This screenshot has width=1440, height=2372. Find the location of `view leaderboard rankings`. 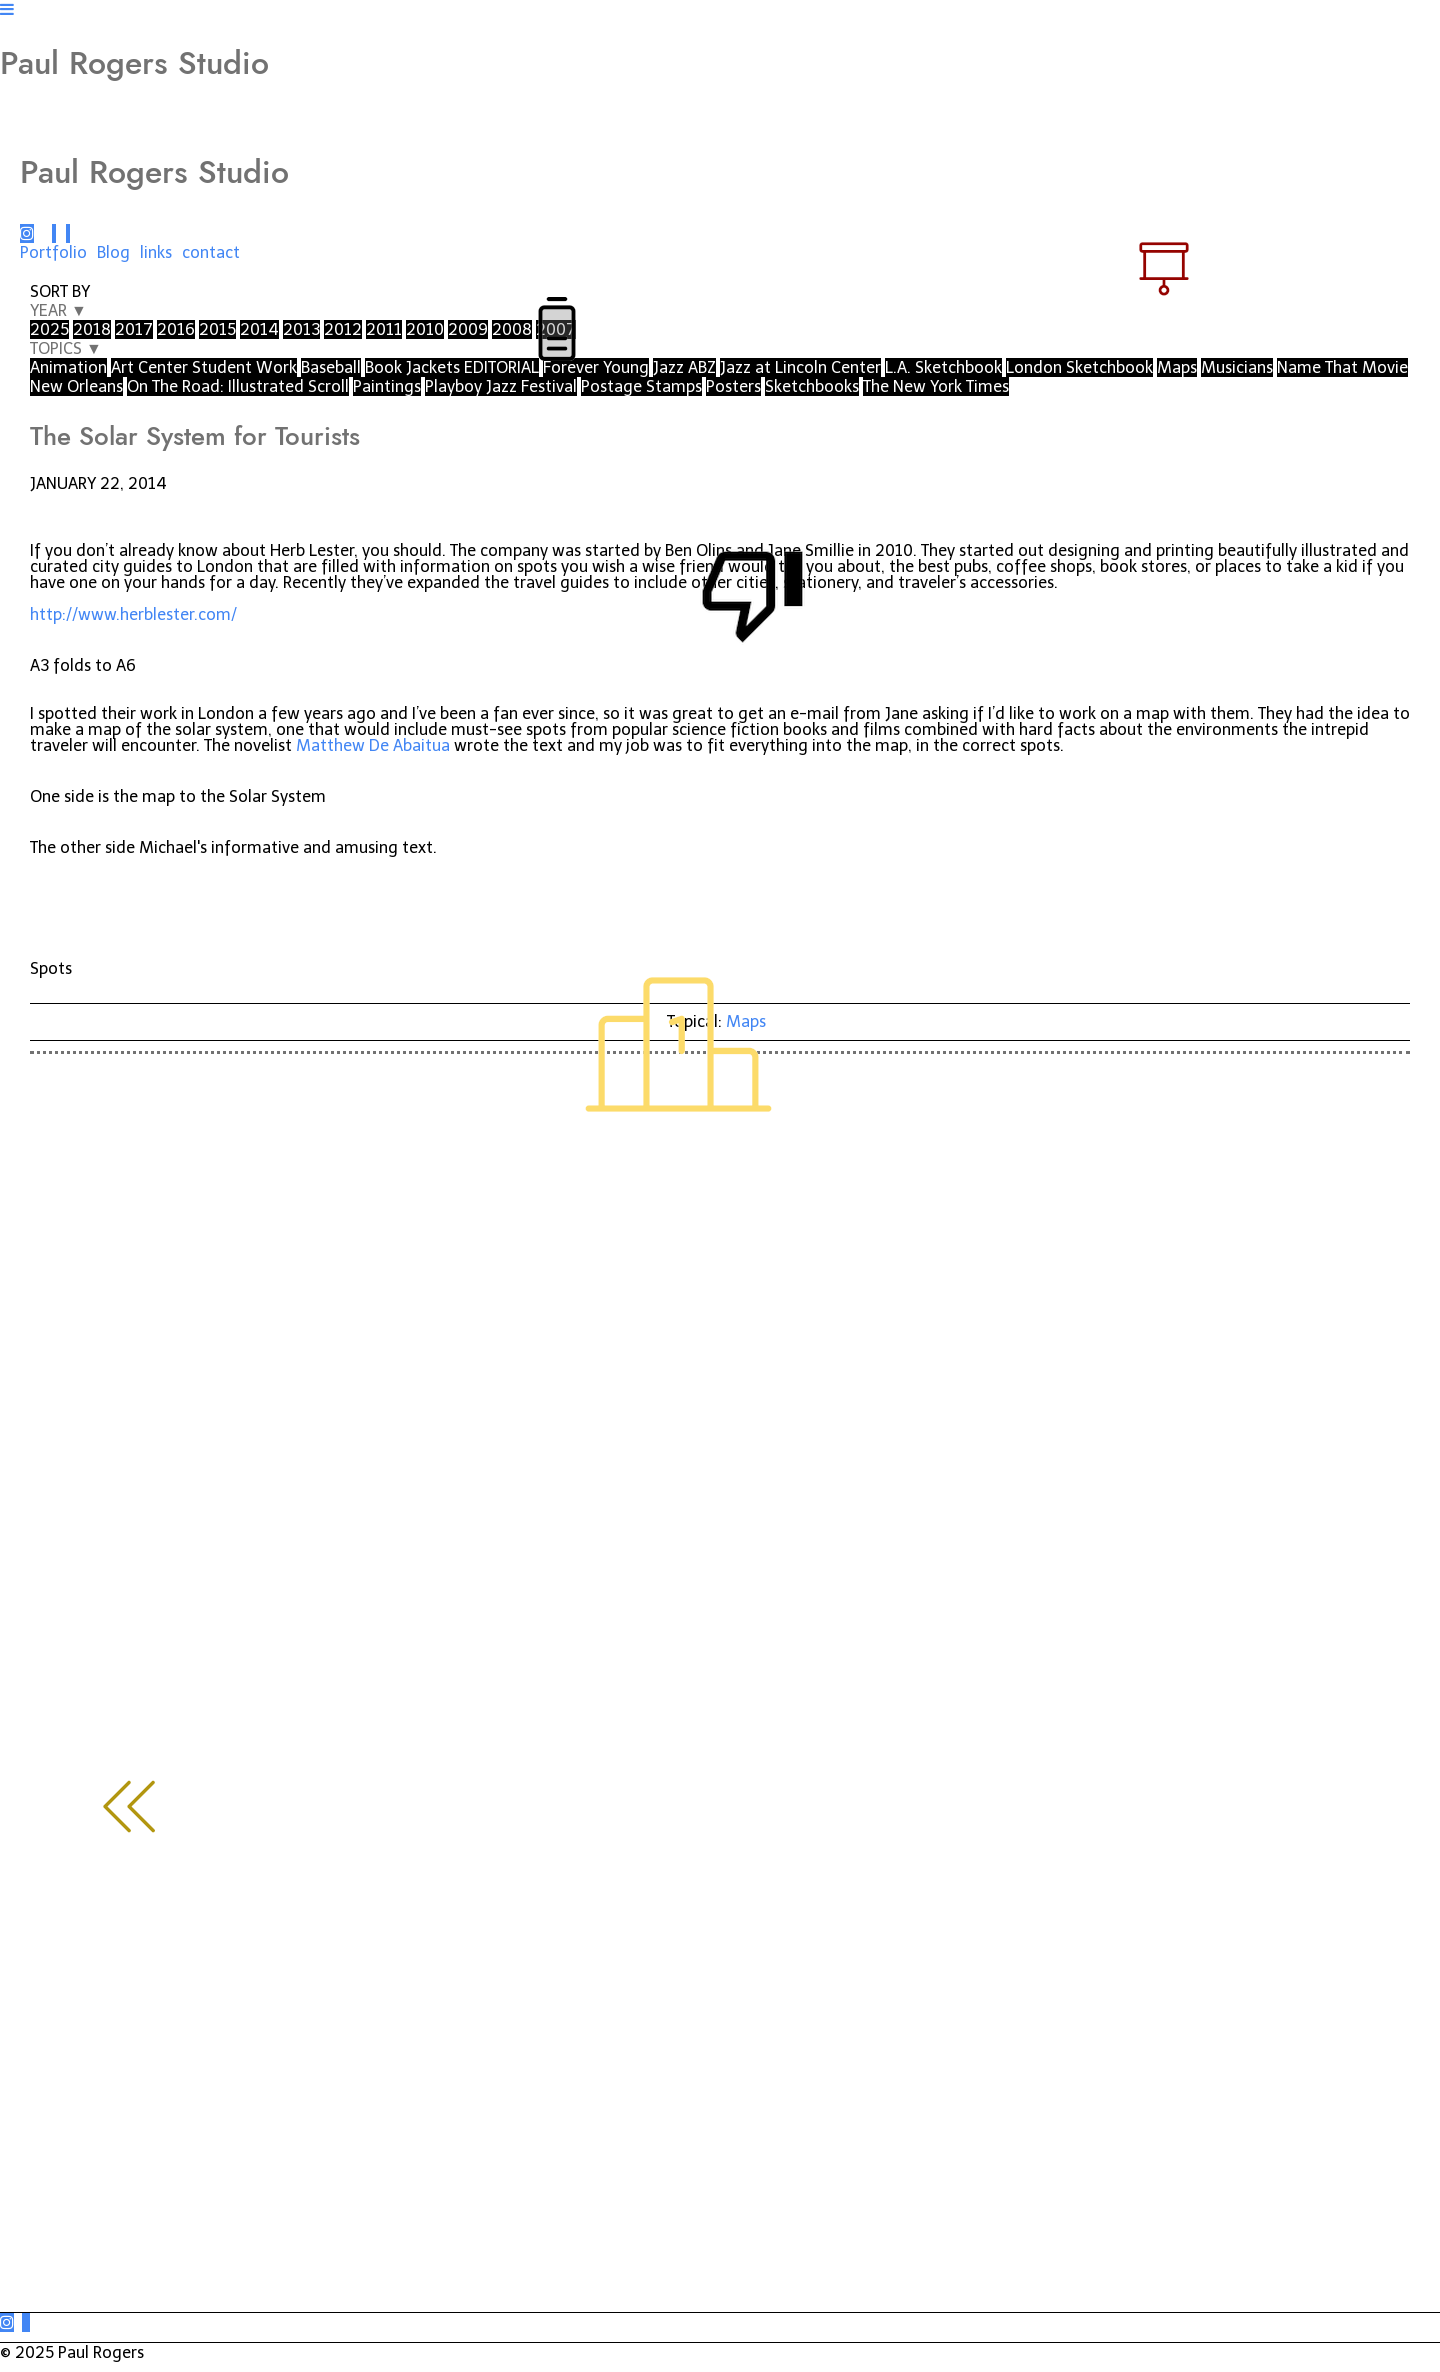

view leaderboard rankings is located at coordinates (678, 1044).